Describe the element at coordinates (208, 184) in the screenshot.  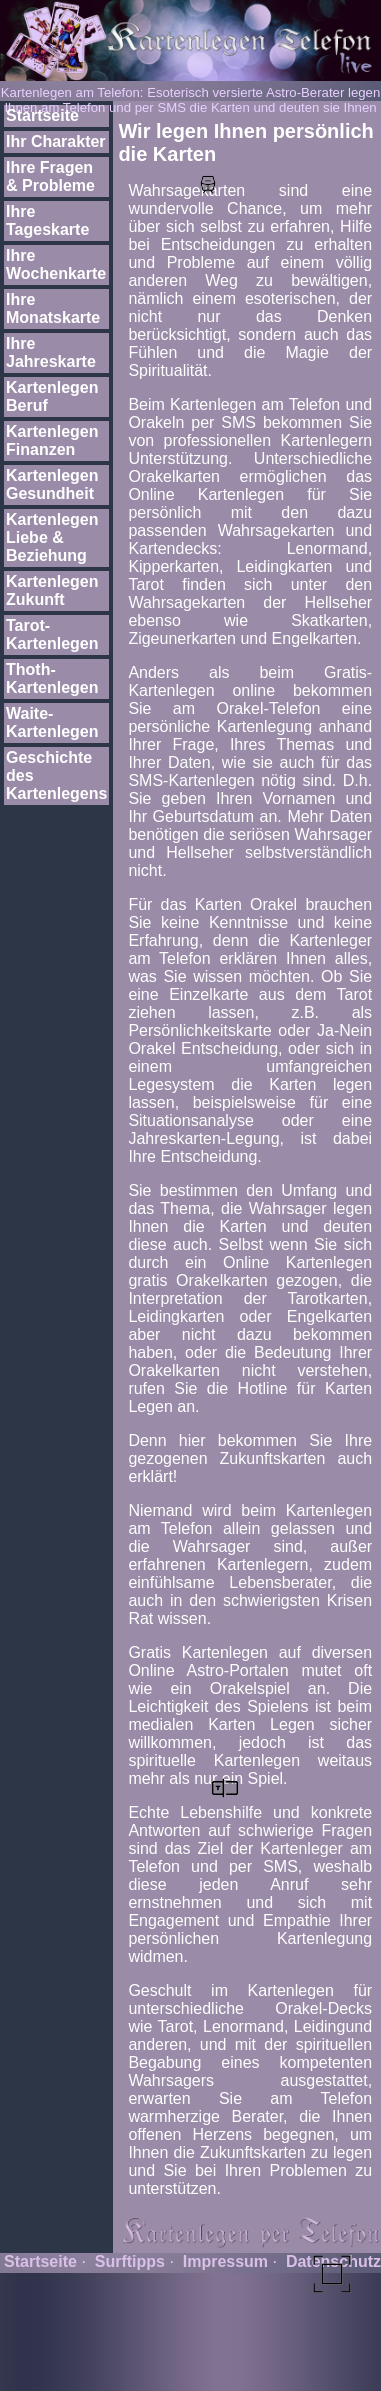
I see `view regional train schedules` at that location.